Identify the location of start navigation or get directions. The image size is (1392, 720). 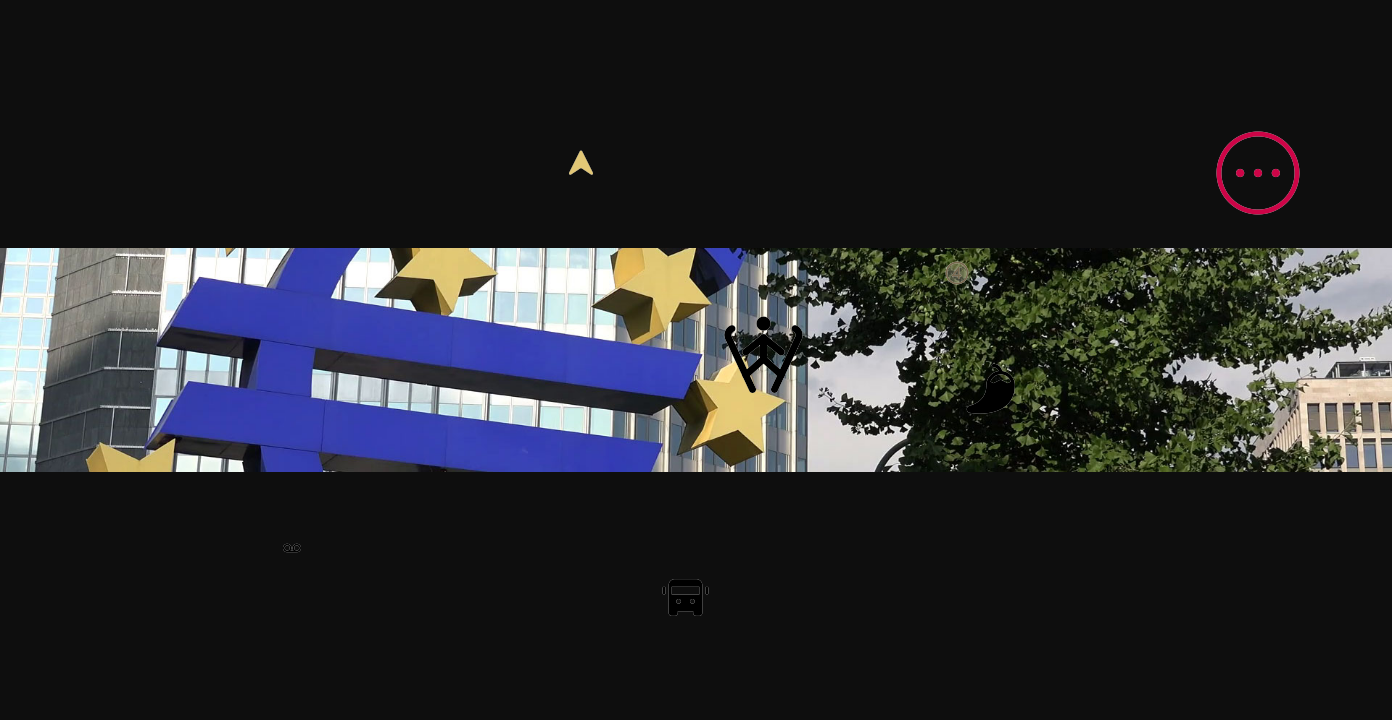
(581, 164).